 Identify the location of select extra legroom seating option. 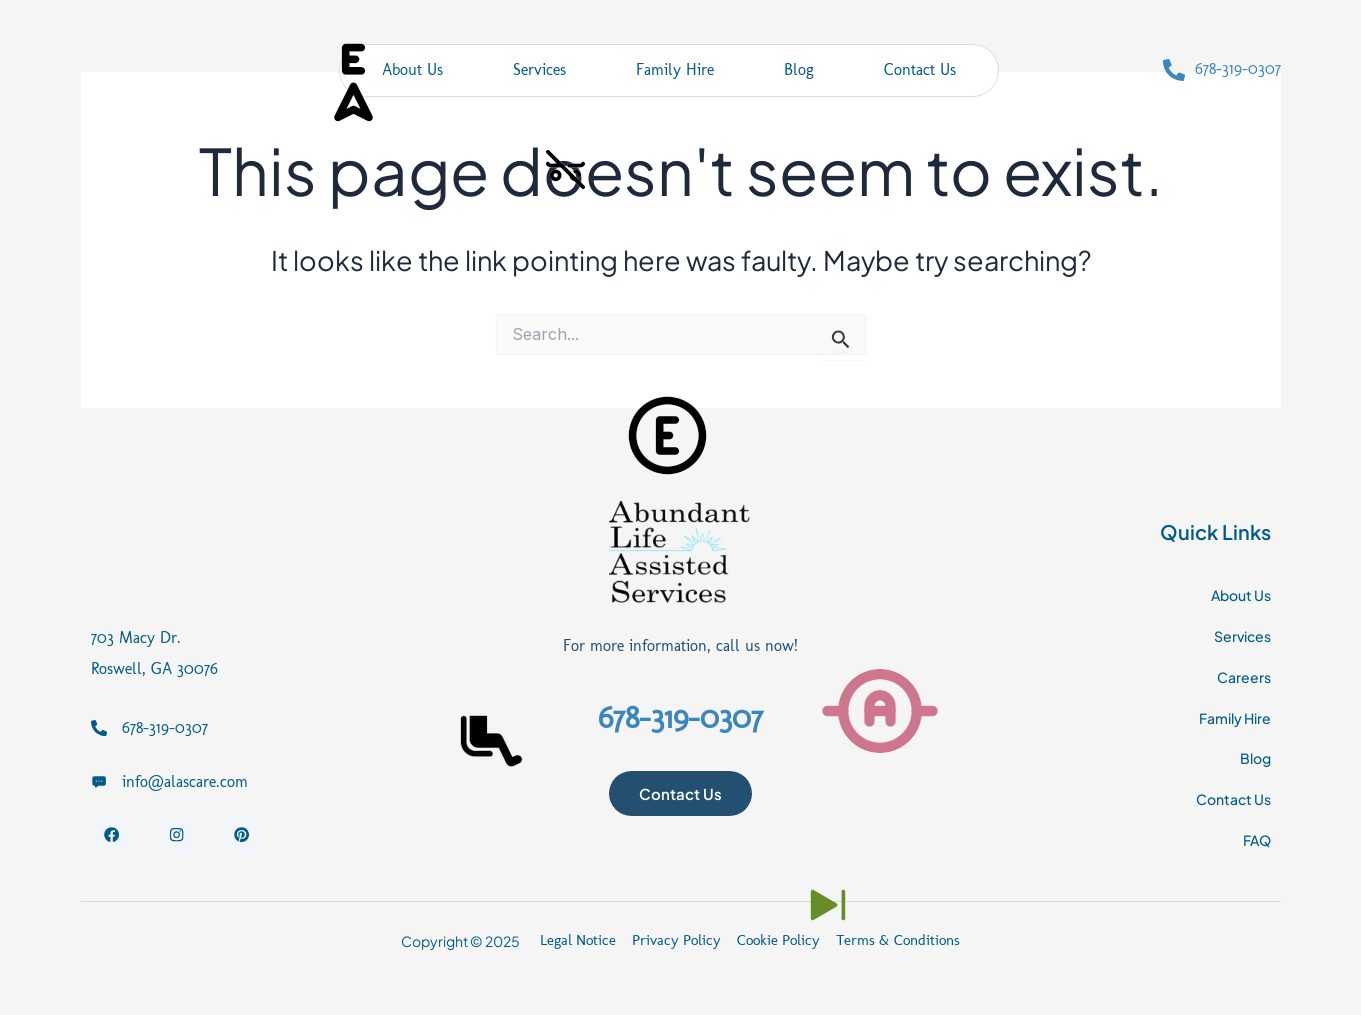
(490, 742).